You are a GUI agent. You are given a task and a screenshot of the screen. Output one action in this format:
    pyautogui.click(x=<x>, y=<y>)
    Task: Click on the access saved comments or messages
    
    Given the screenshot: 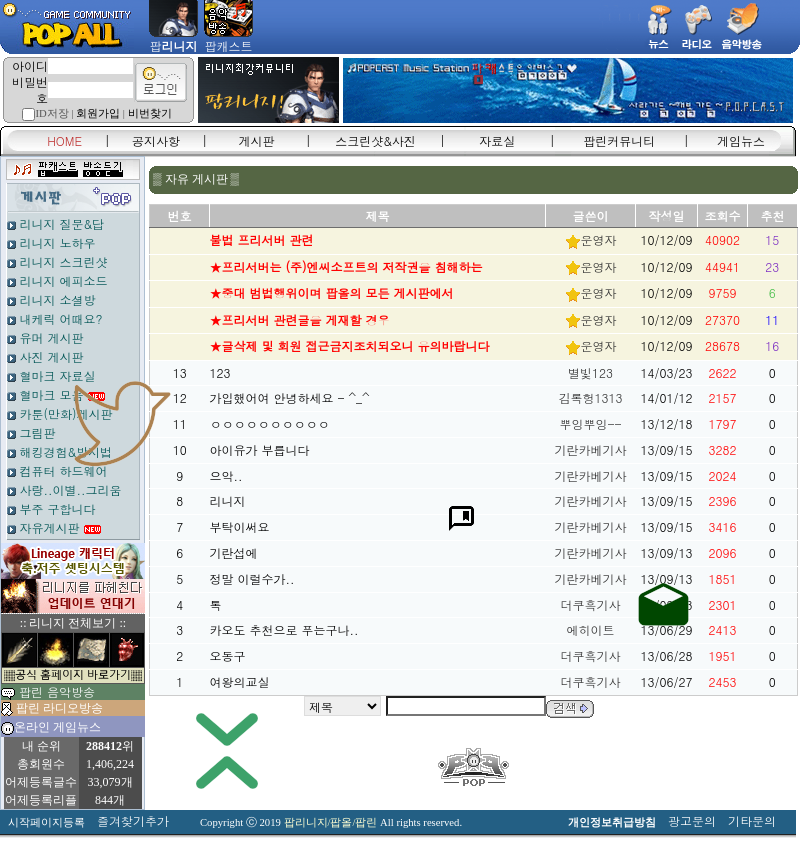 What is the action you would take?
    pyautogui.click(x=461, y=518)
    